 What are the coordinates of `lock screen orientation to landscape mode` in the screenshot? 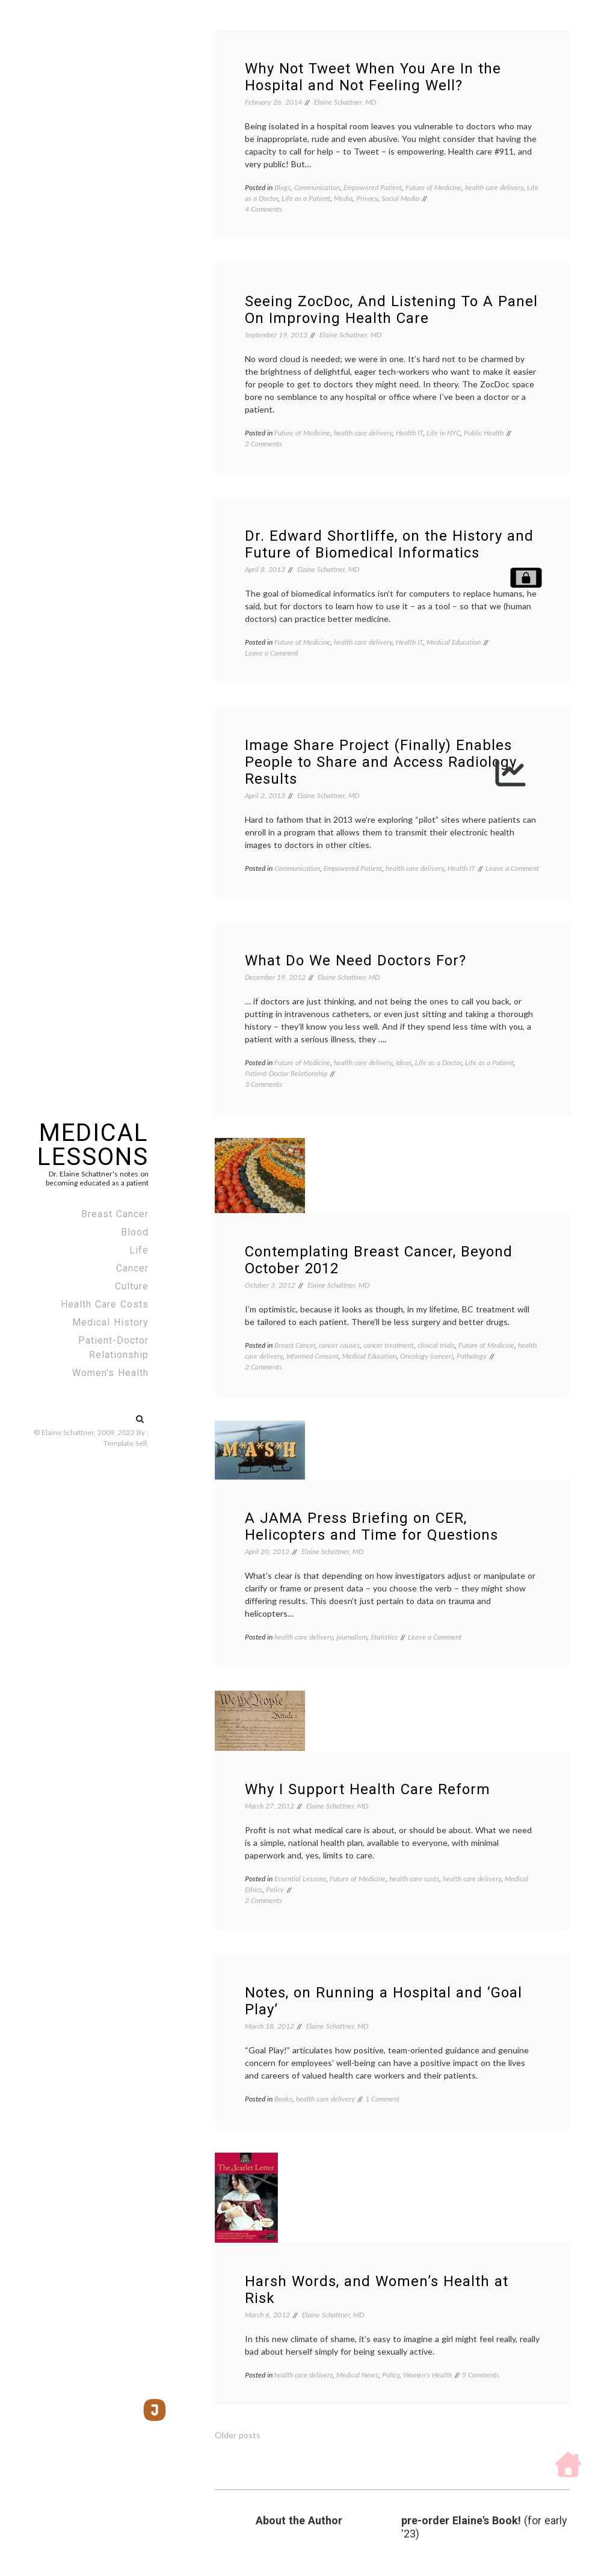 It's located at (526, 577).